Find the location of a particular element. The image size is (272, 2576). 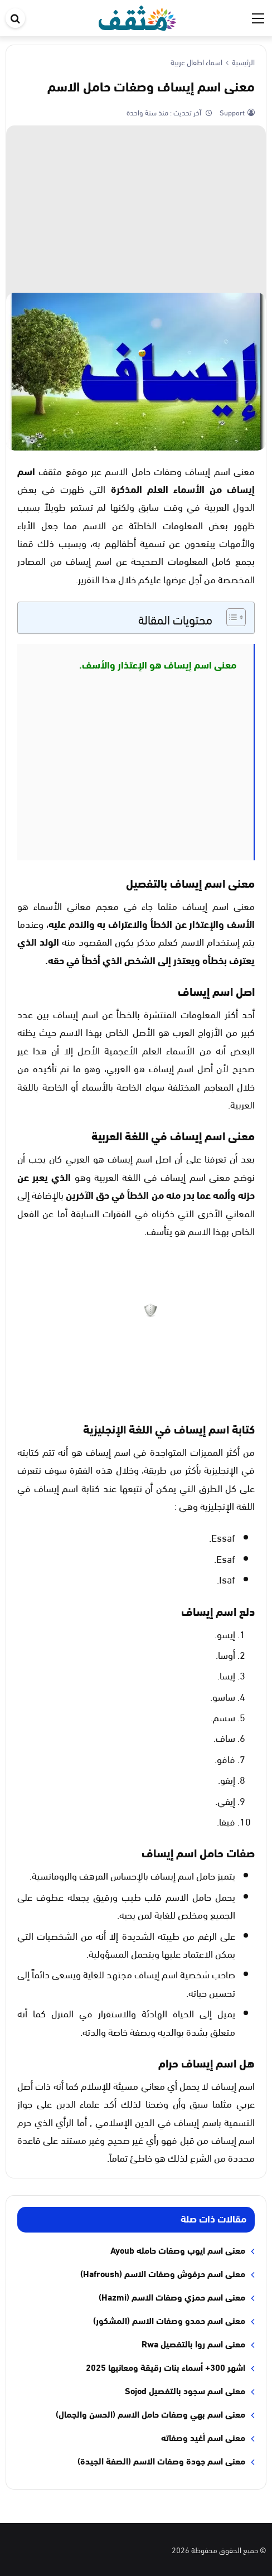

indicates medium security level is located at coordinates (150, 1310).